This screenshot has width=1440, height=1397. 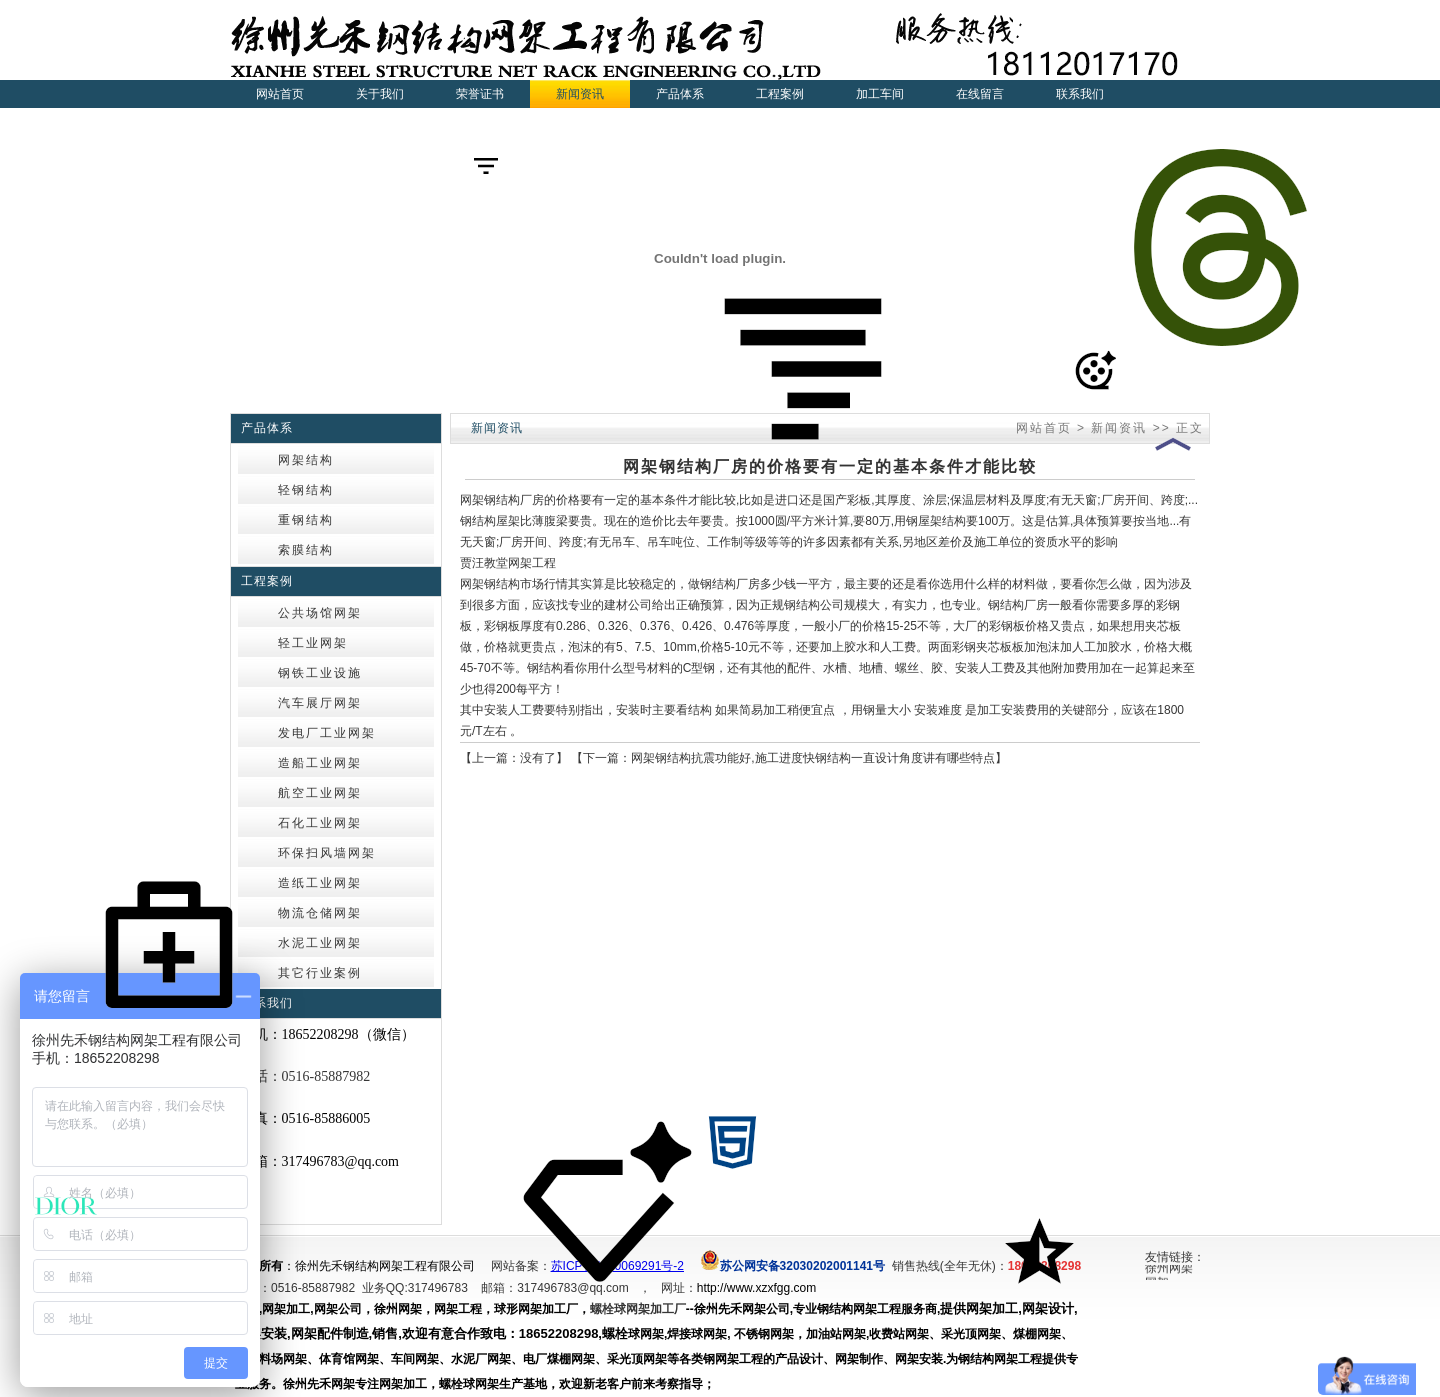 What do you see at coordinates (1173, 445) in the screenshot?
I see `scroll to top of page` at bounding box center [1173, 445].